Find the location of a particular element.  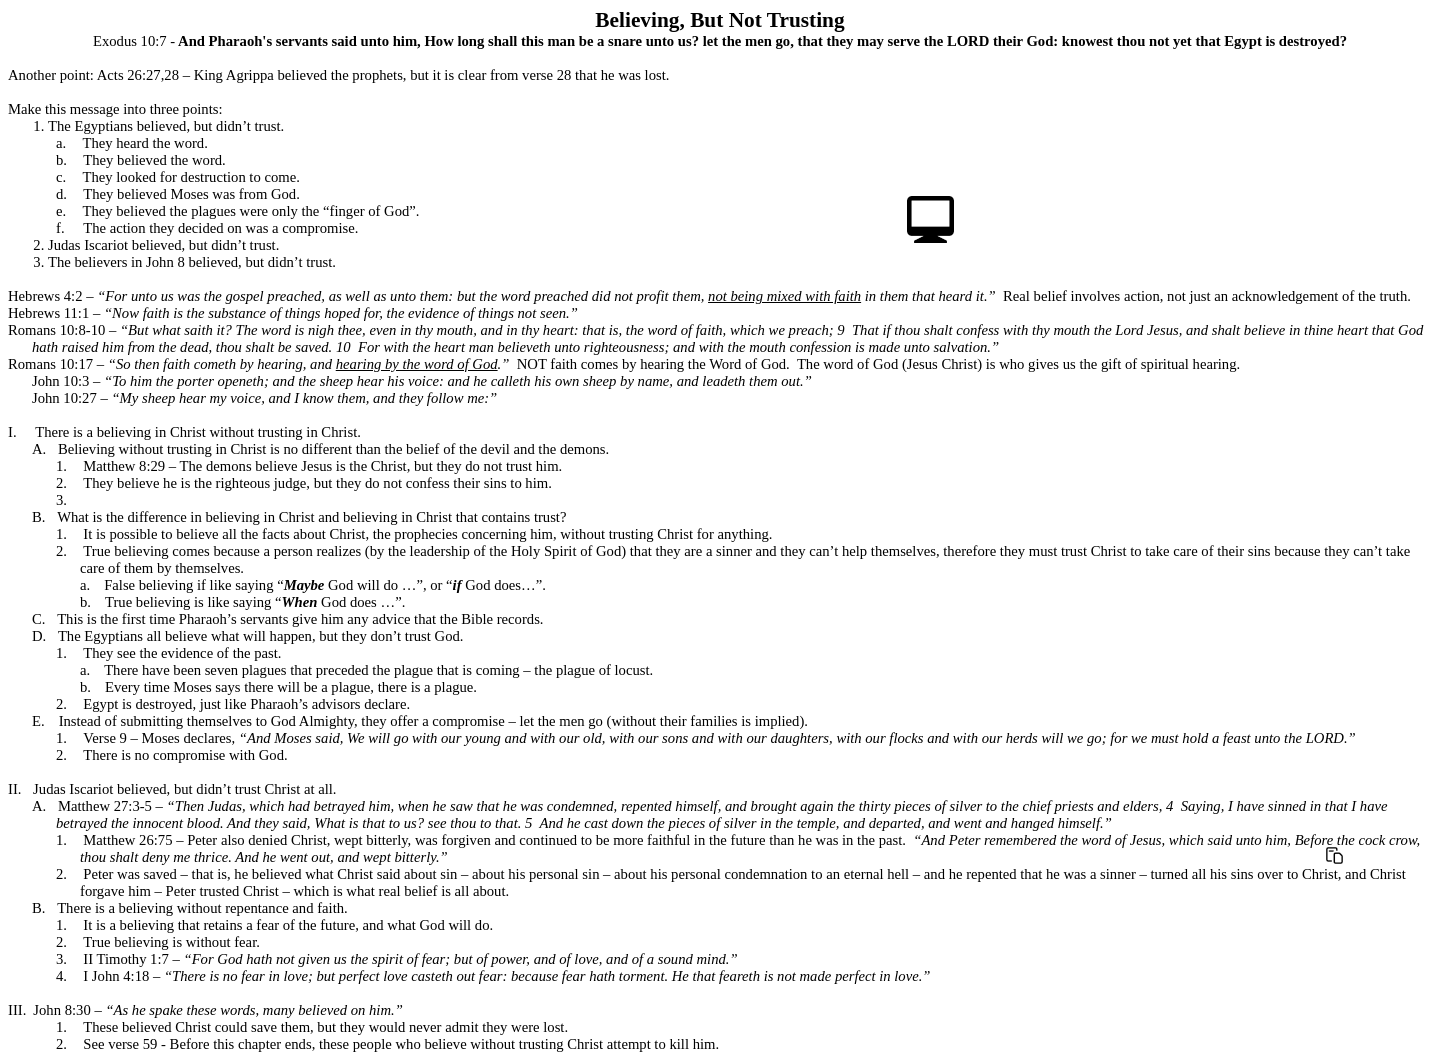

paste copied content from clipboard is located at coordinates (1334, 855).